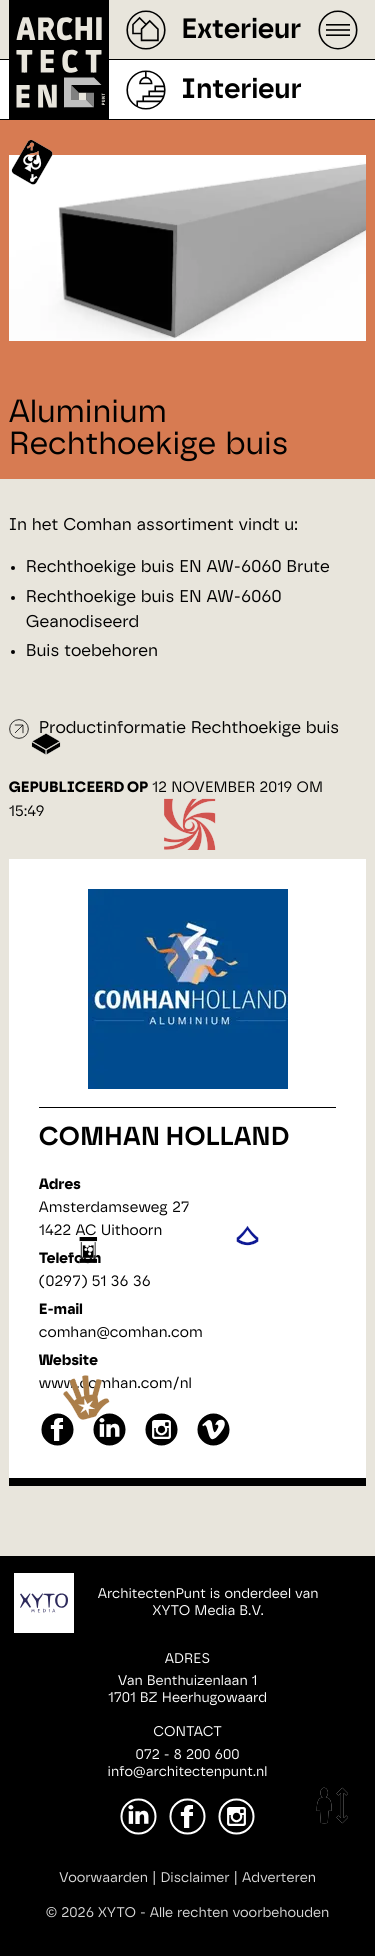 The width and height of the screenshot is (375, 1956). What do you see at coordinates (32, 162) in the screenshot?
I see `ace of spades playing card` at bounding box center [32, 162].